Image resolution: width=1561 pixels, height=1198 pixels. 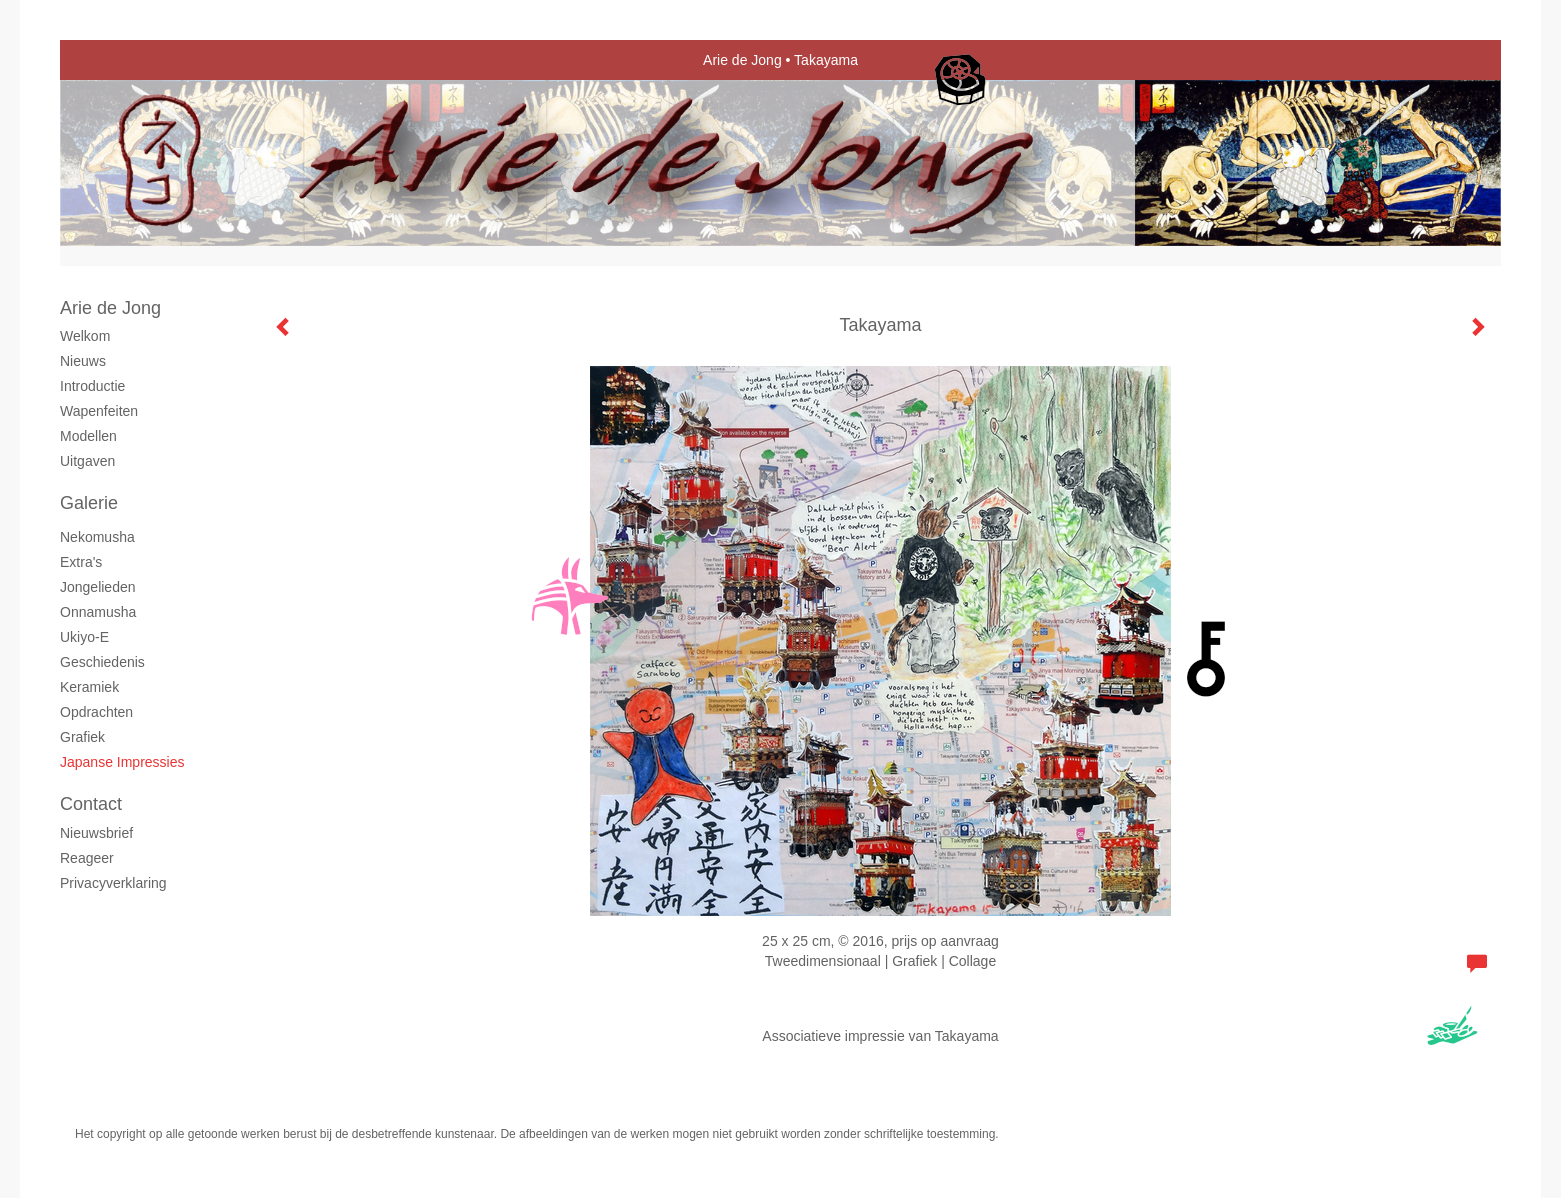 What do you see at coordinates (1206, 659) in the screenshot?
I see `unlock a feature or access restricted content` at bounding box center [1206, 659].